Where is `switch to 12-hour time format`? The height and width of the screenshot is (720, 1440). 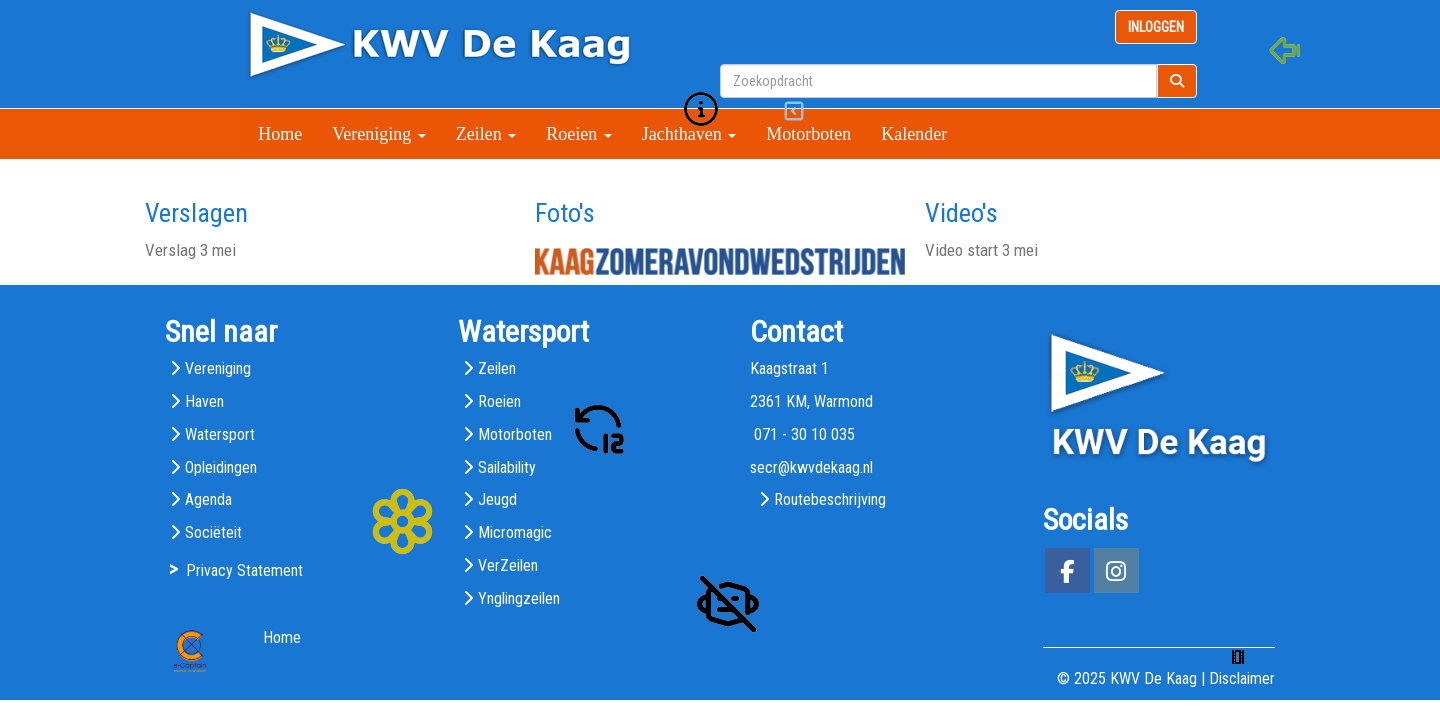 switch to 12-hour time format is located at coordinates (598, 428).